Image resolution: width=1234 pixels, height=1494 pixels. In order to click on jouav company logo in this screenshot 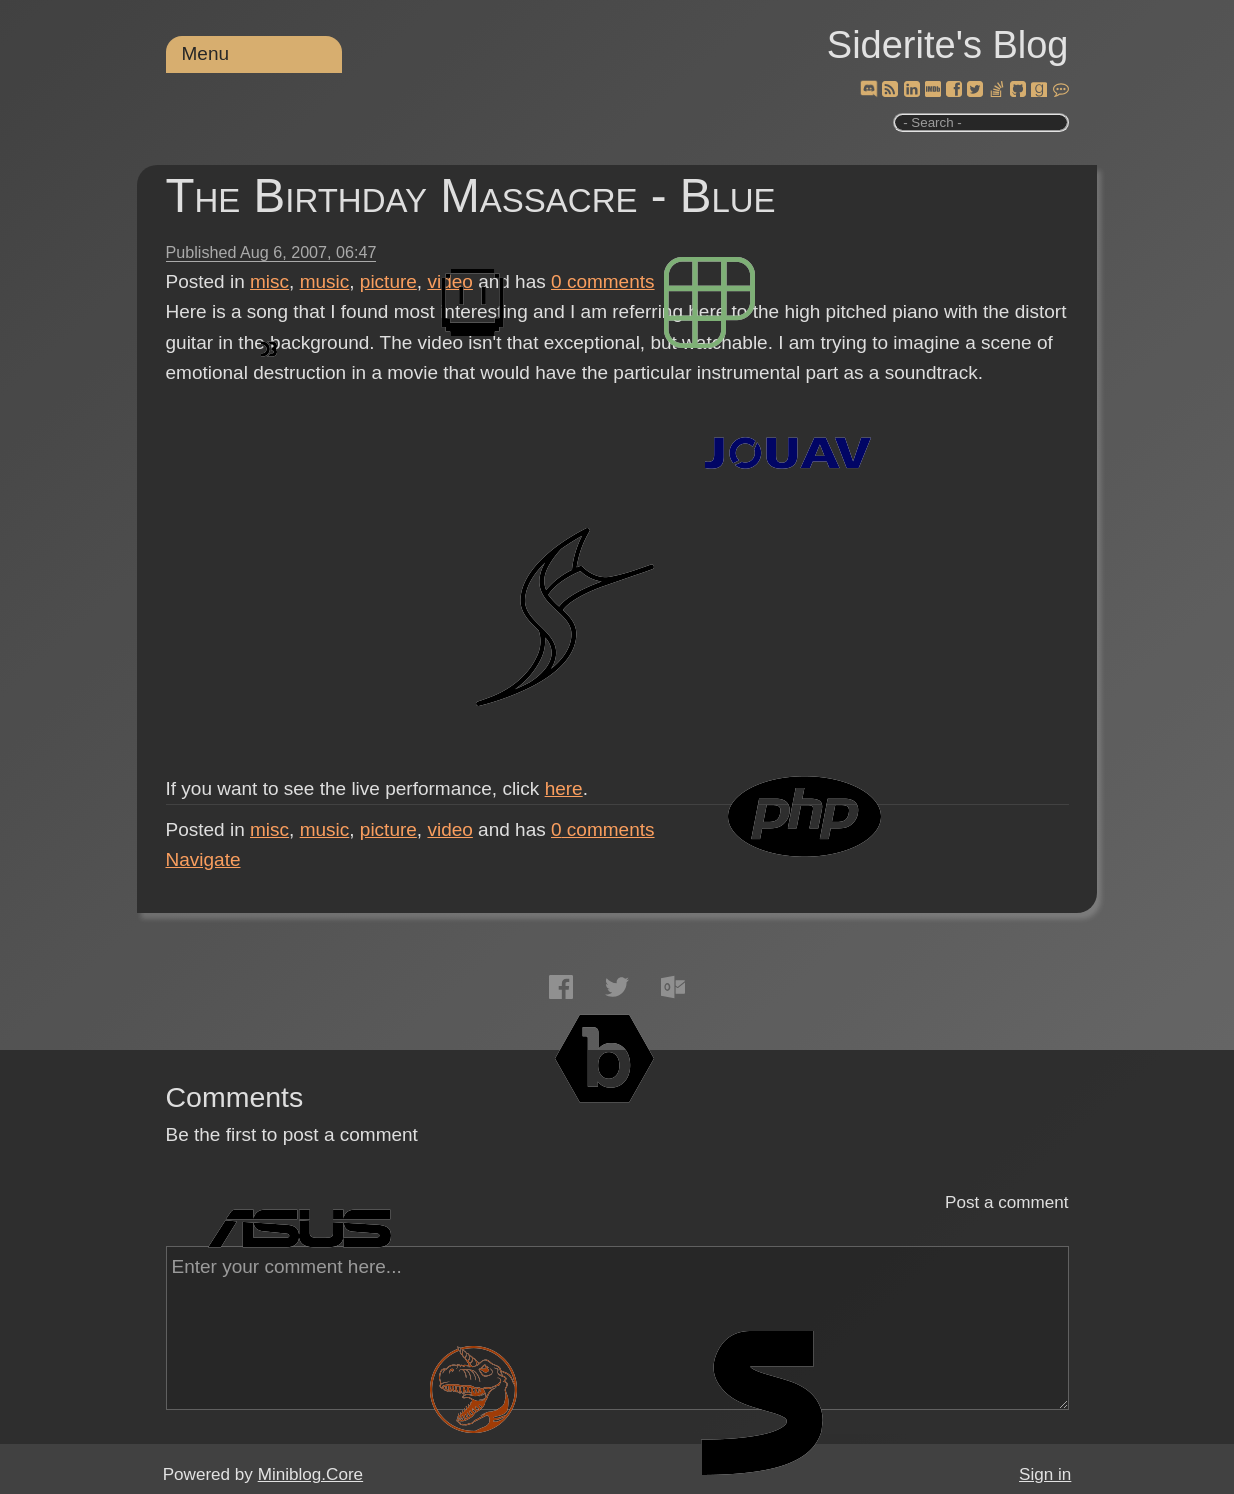, I will do `click(788, 453)`.